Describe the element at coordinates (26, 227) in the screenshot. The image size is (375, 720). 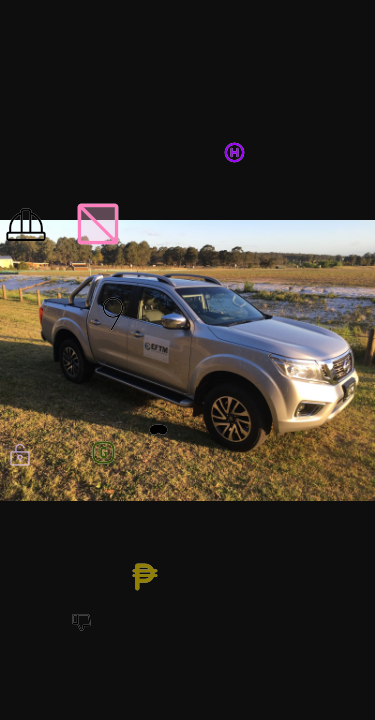
I see `access construction or work site settings` at that location.